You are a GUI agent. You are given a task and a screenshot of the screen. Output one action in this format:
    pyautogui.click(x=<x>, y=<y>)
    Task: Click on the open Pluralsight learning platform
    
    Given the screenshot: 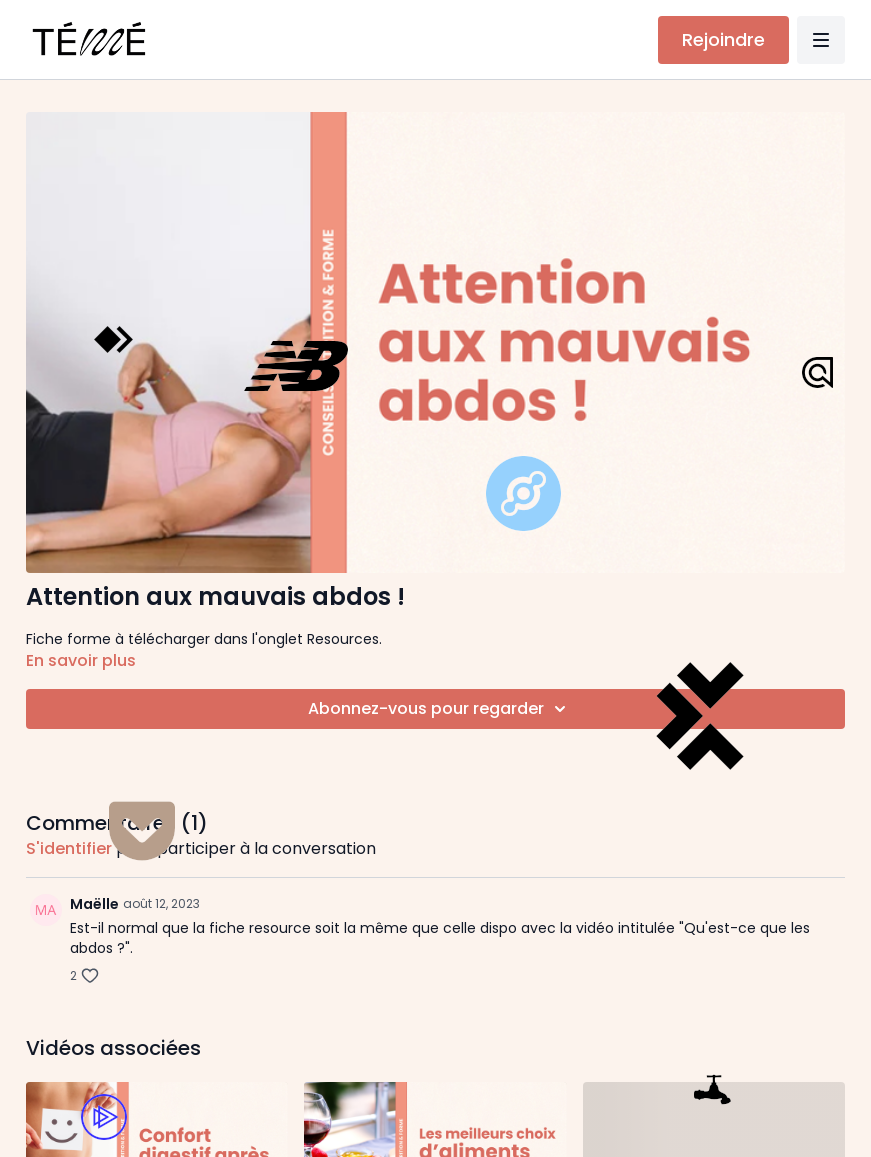 What is the action you would take?
    pyautogui.click(x=104, y=1117)
    